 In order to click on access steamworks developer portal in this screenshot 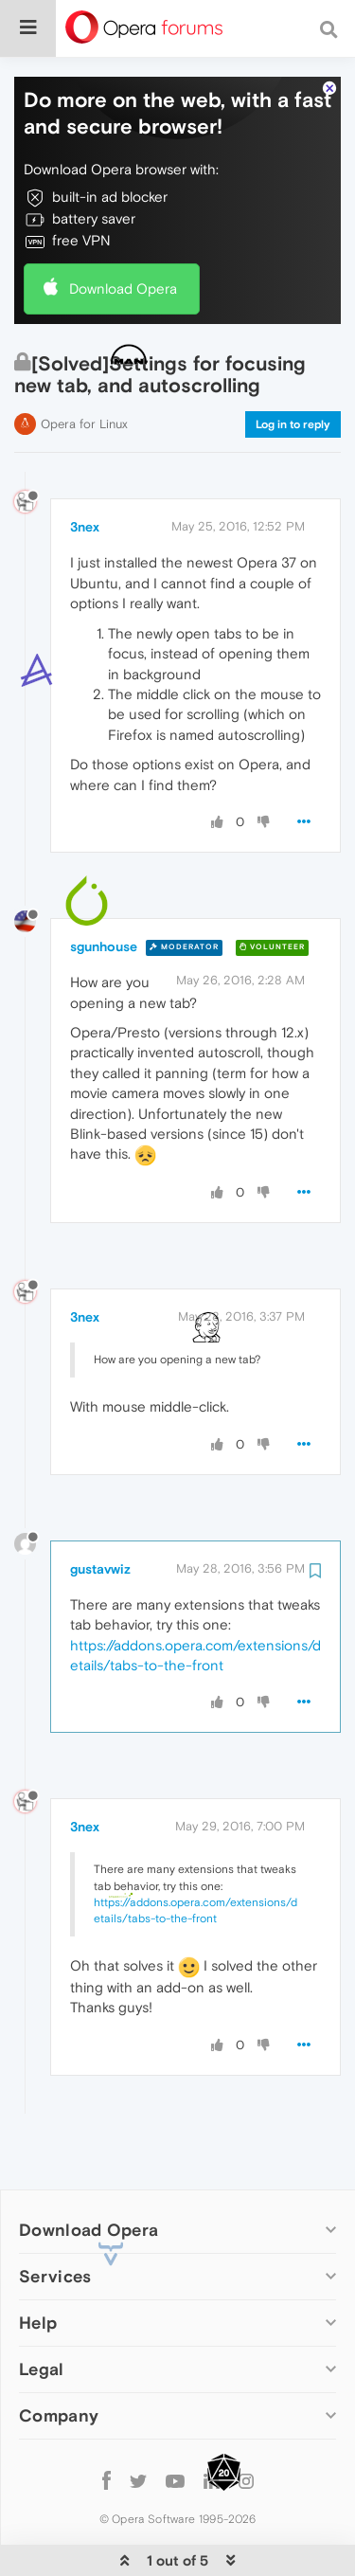, I will do `click(120, 1895)`.